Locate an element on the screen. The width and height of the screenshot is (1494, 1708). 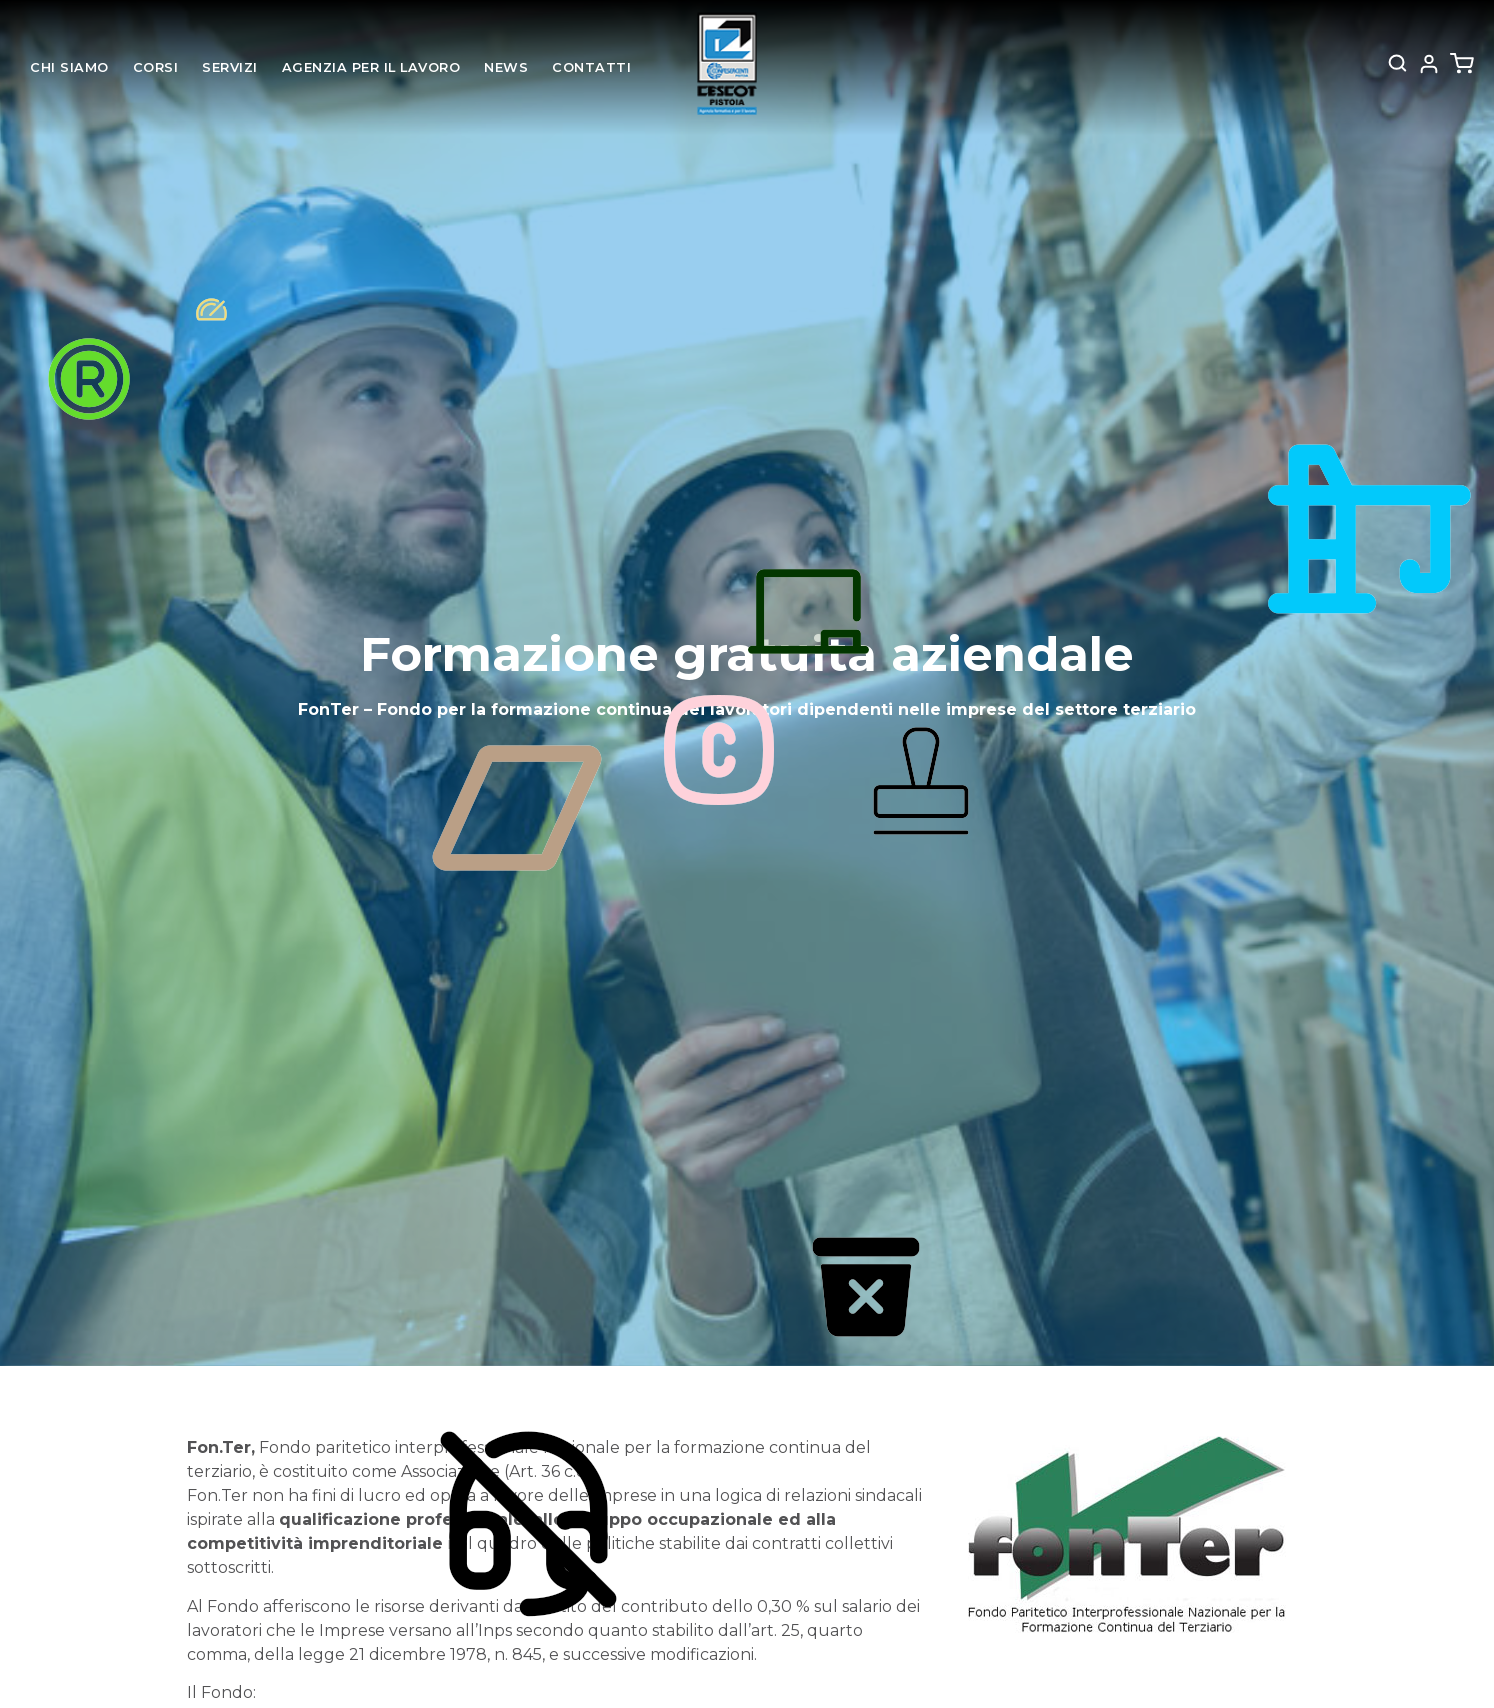
construction or building in progress is located at coordinates (1366, 529).